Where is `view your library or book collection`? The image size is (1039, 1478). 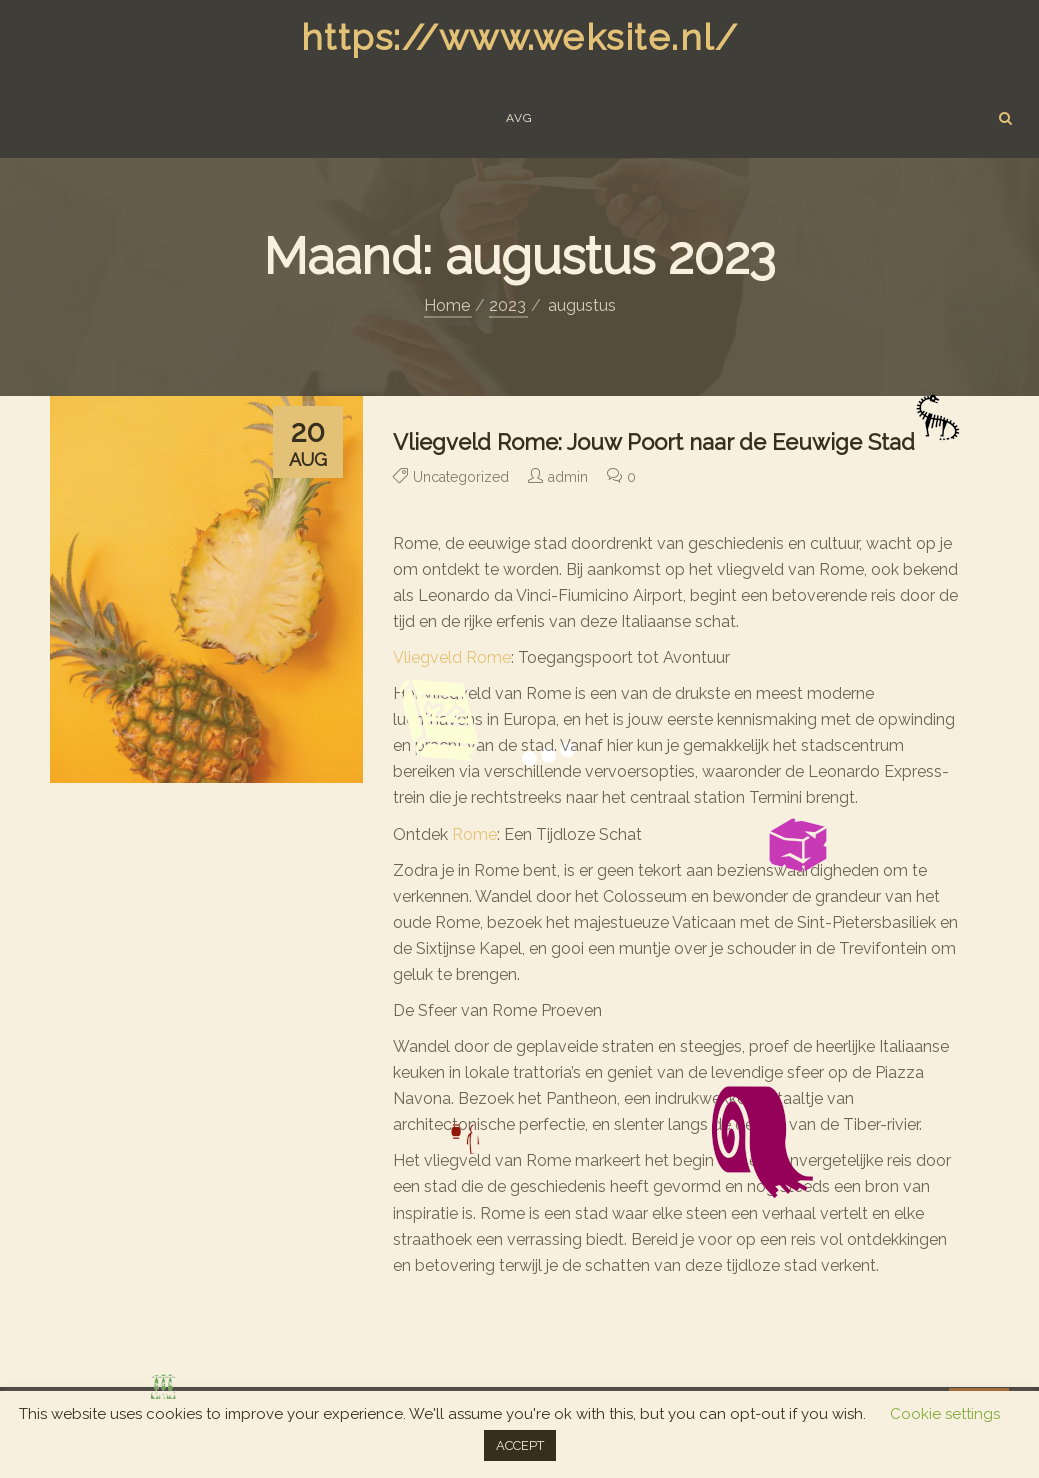 view your library or book collection is located at coordinates (439, 720).